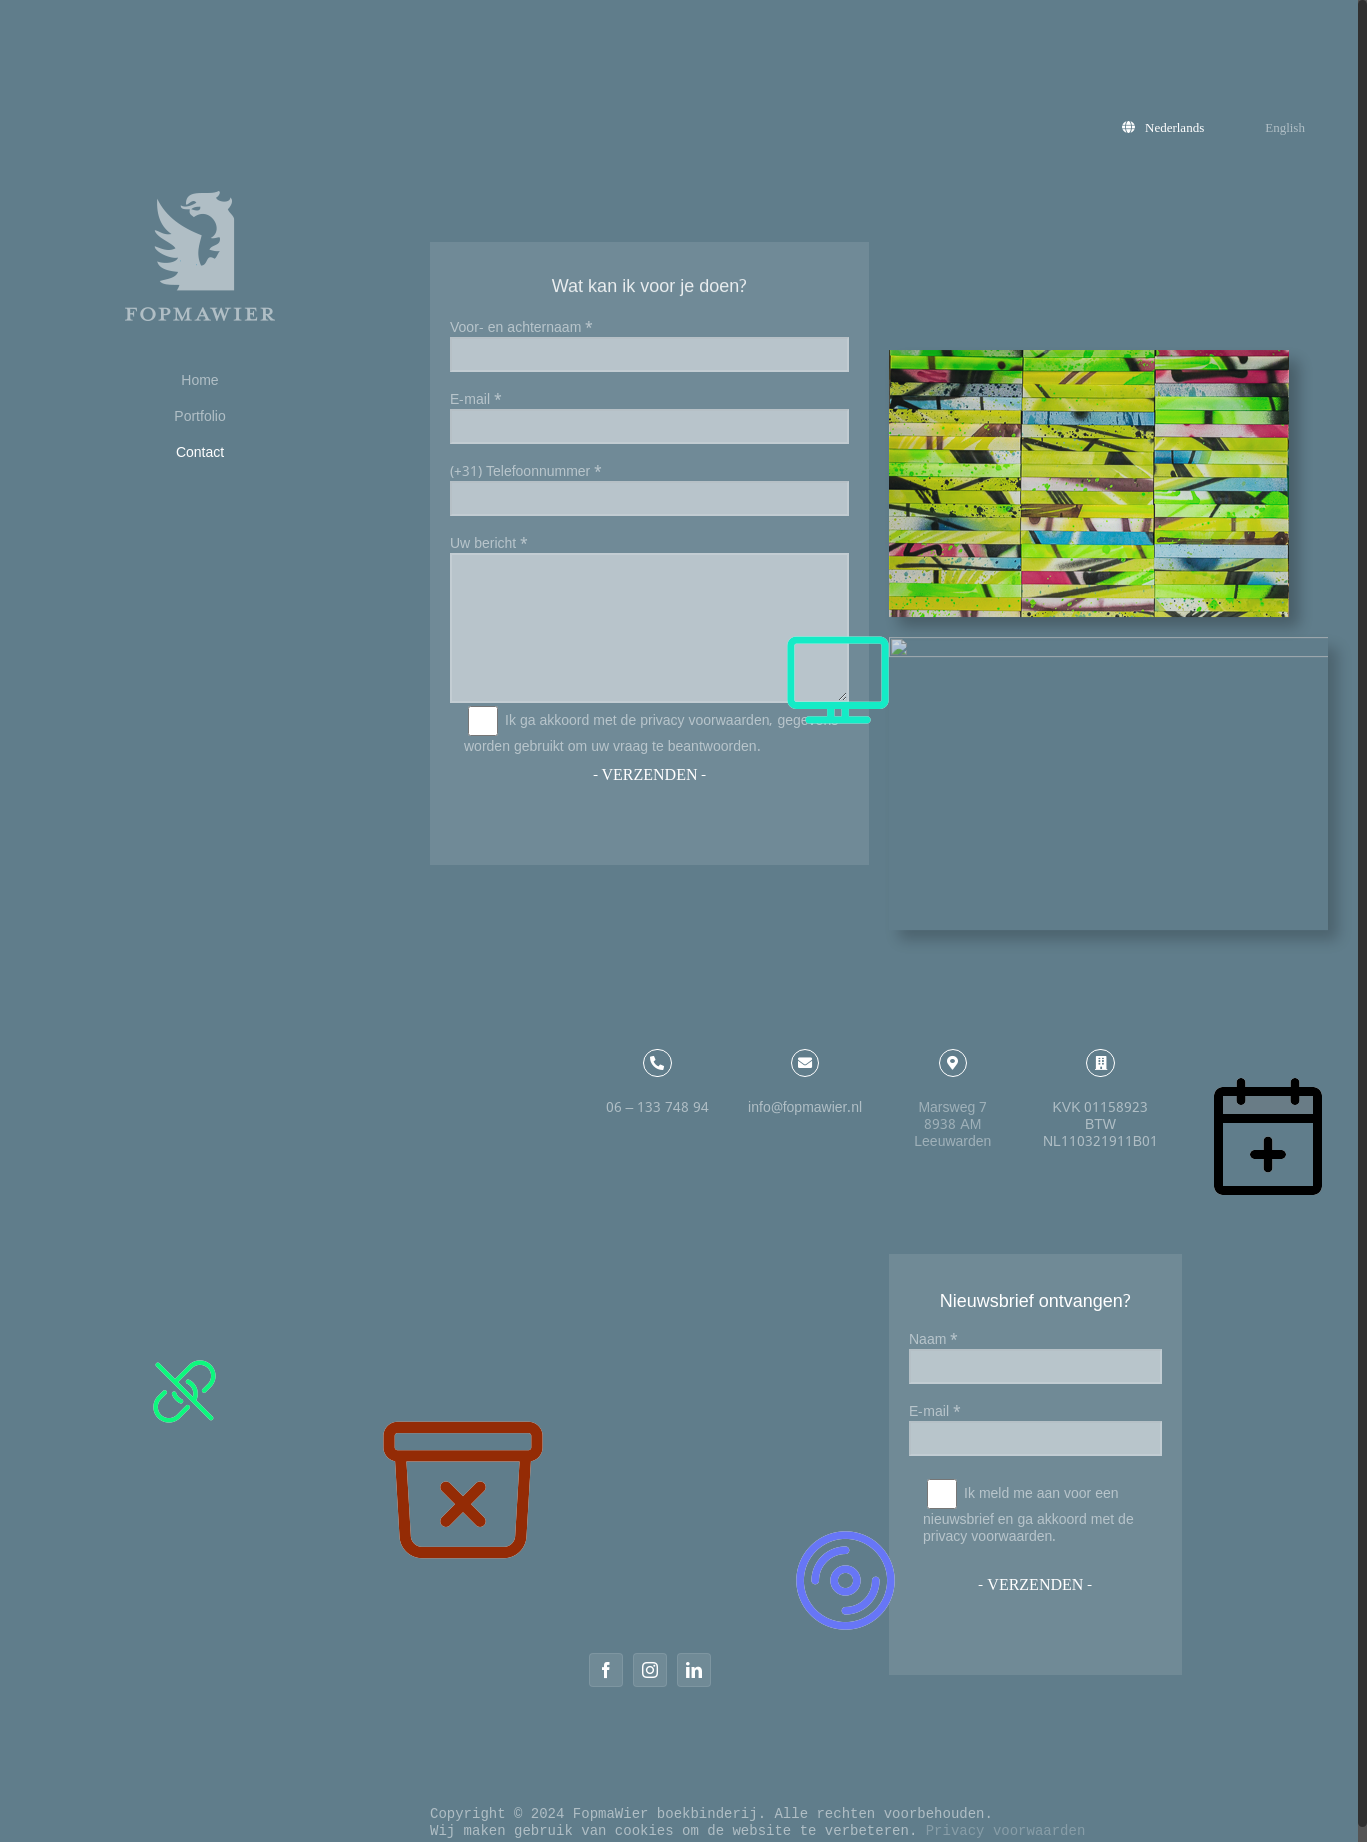  Describe the element at coordinates (463, 1490) in the screenshot. I see `remove item from archive` at that location.